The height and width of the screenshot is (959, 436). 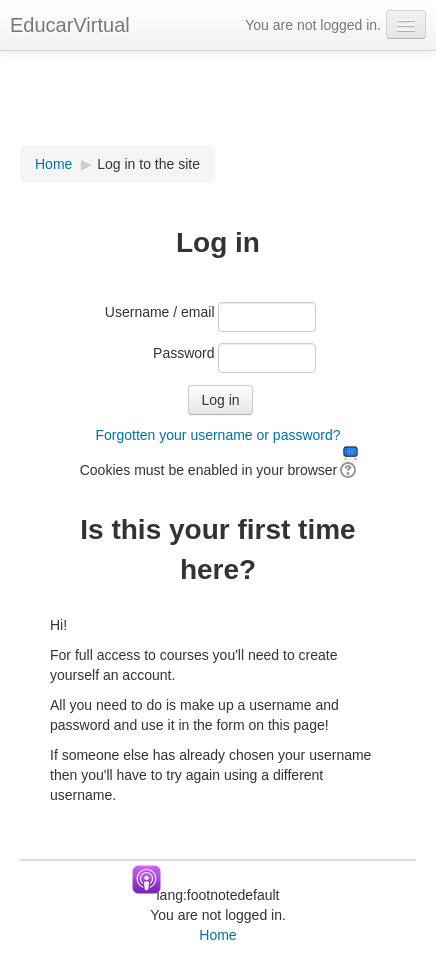 I want to click on open the Apple Podcasts app, so click(x=146, y=879).